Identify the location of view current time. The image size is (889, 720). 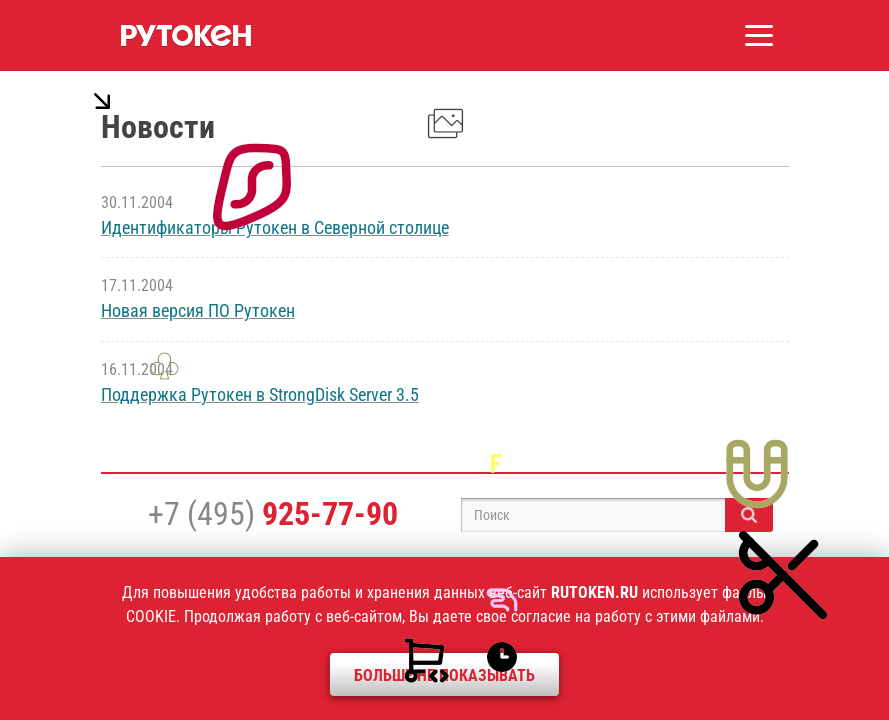
(502, 657).